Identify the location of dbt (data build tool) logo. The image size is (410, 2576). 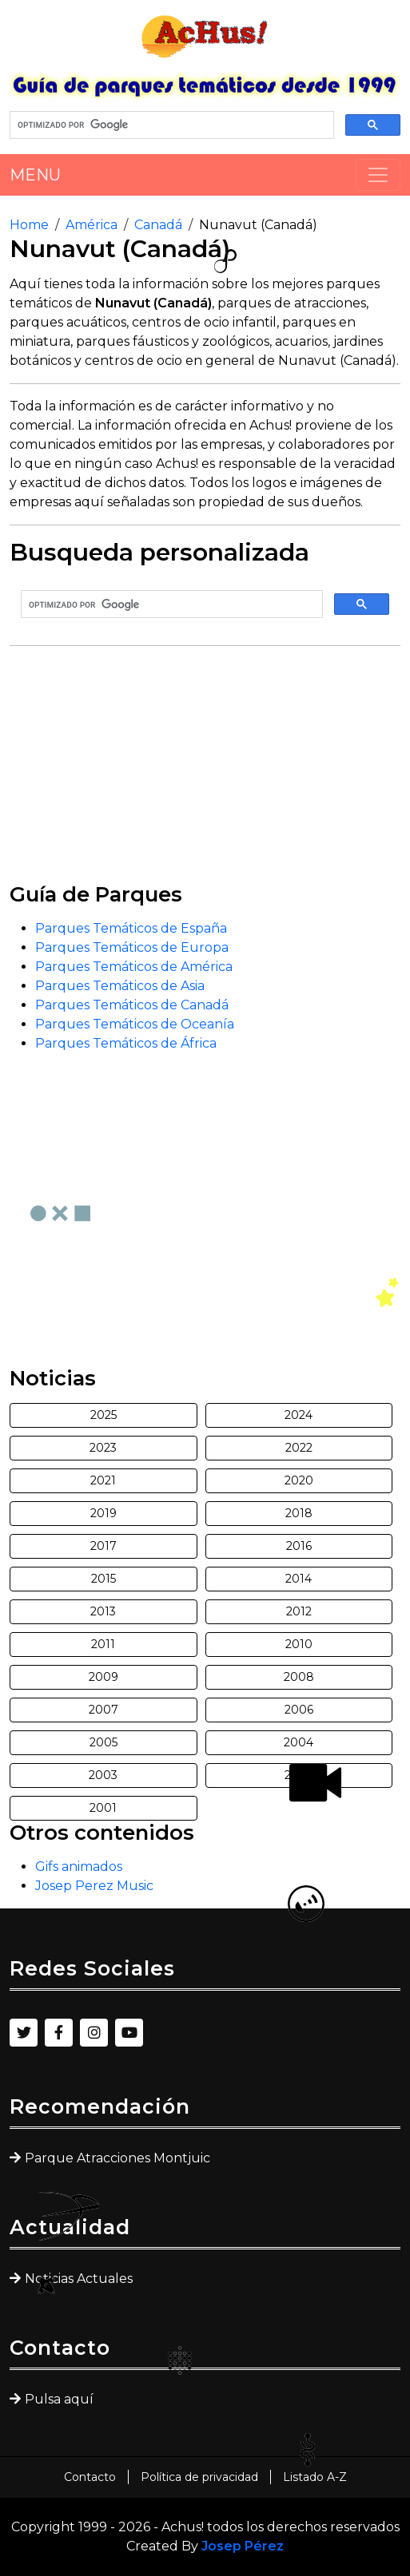
(46, 2285).